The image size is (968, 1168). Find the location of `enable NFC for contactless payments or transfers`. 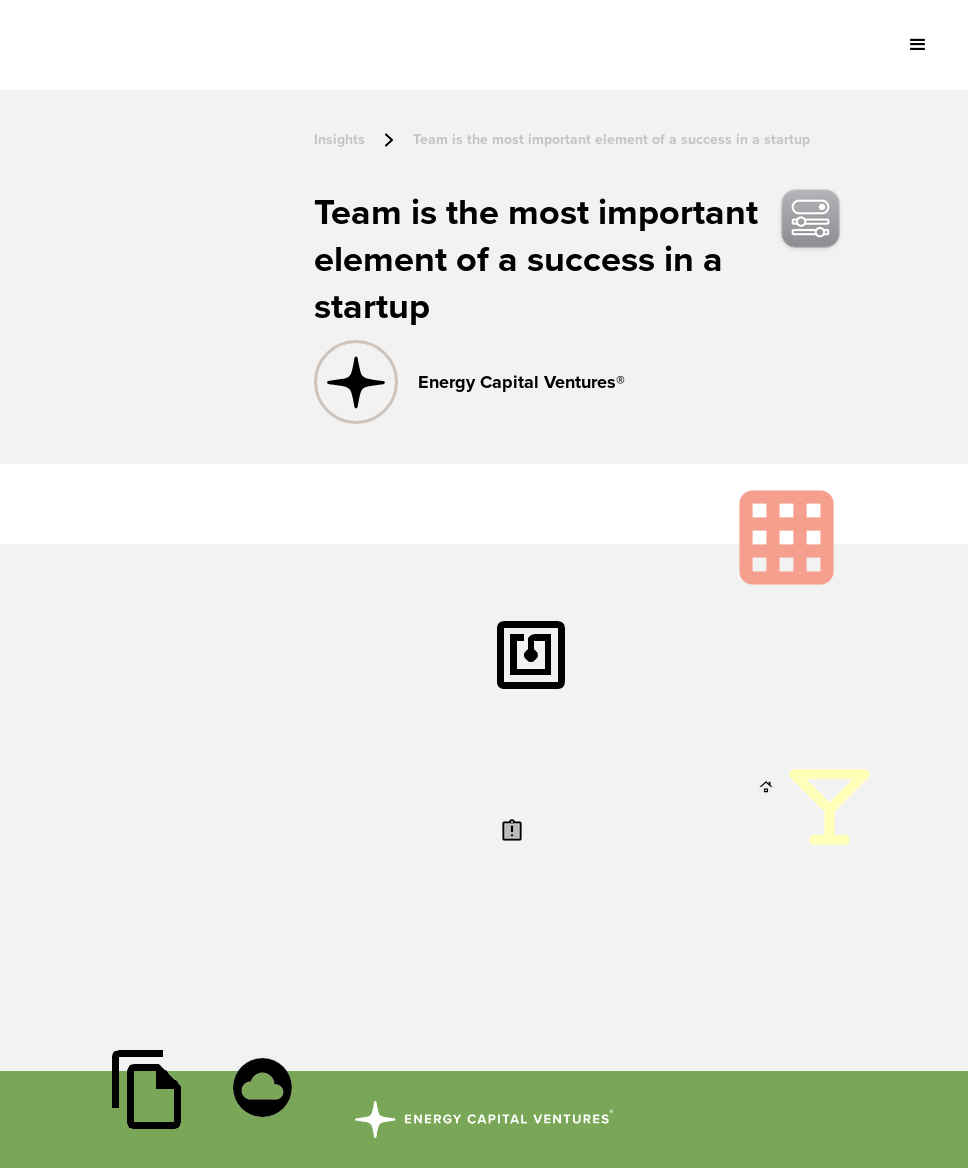

enable NFC for contactless payments or transfers is located at coordinates (531, 655).